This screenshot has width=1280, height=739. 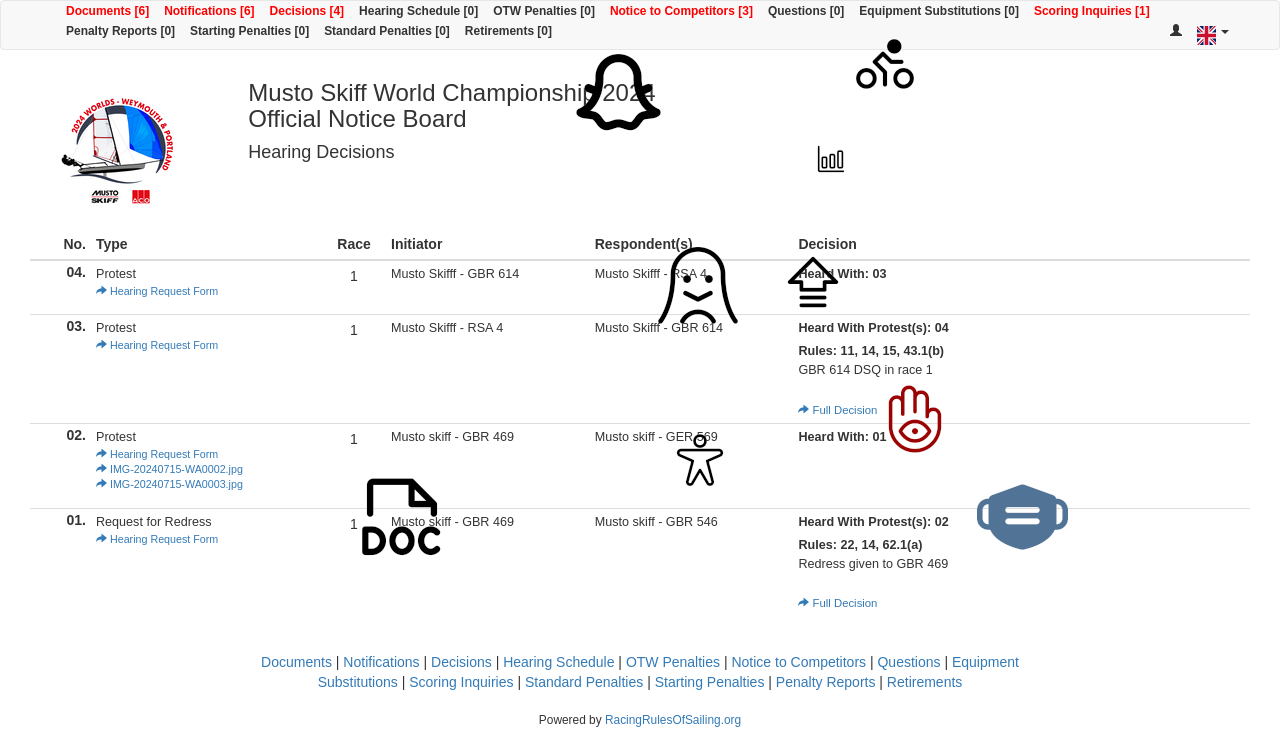 I want to click on open Snapchat app, so click(x=618, y=93).